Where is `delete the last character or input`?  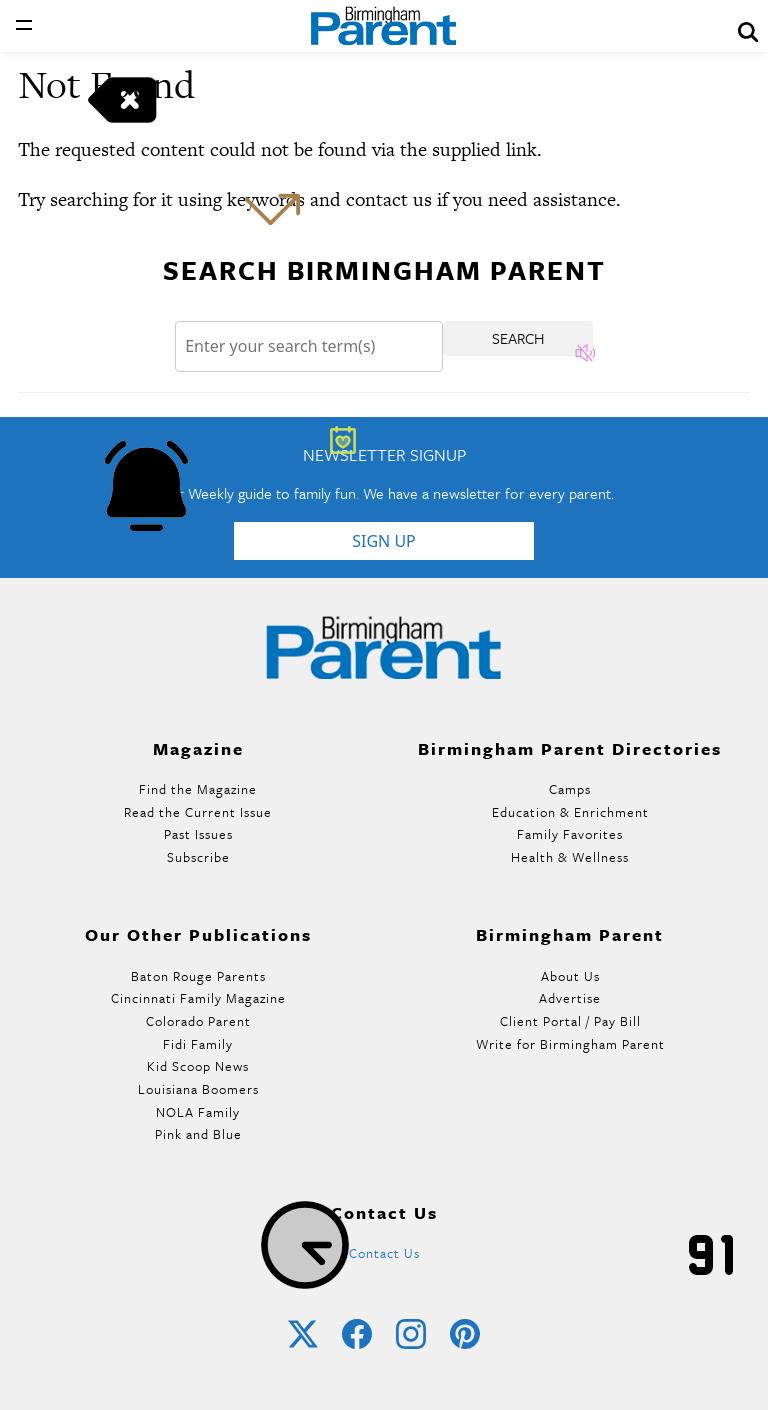 delete the last character or input is located at coordinates (126, 100).